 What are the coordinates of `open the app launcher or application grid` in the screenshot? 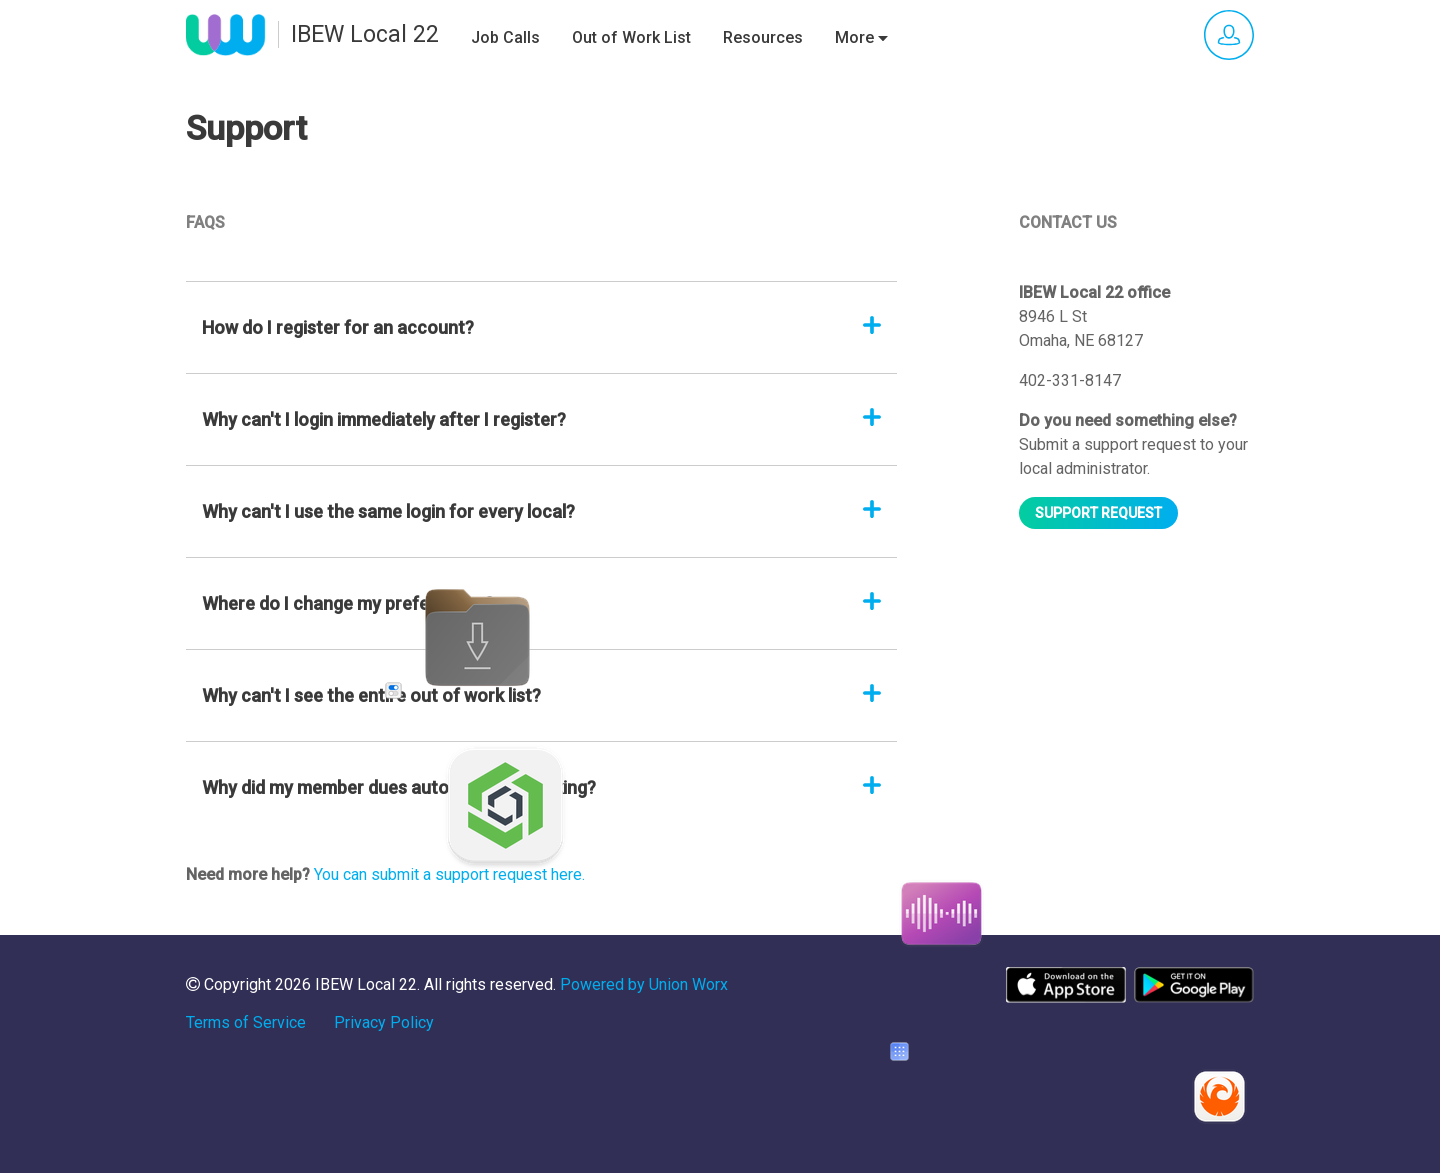 It's located at (899, 1051).